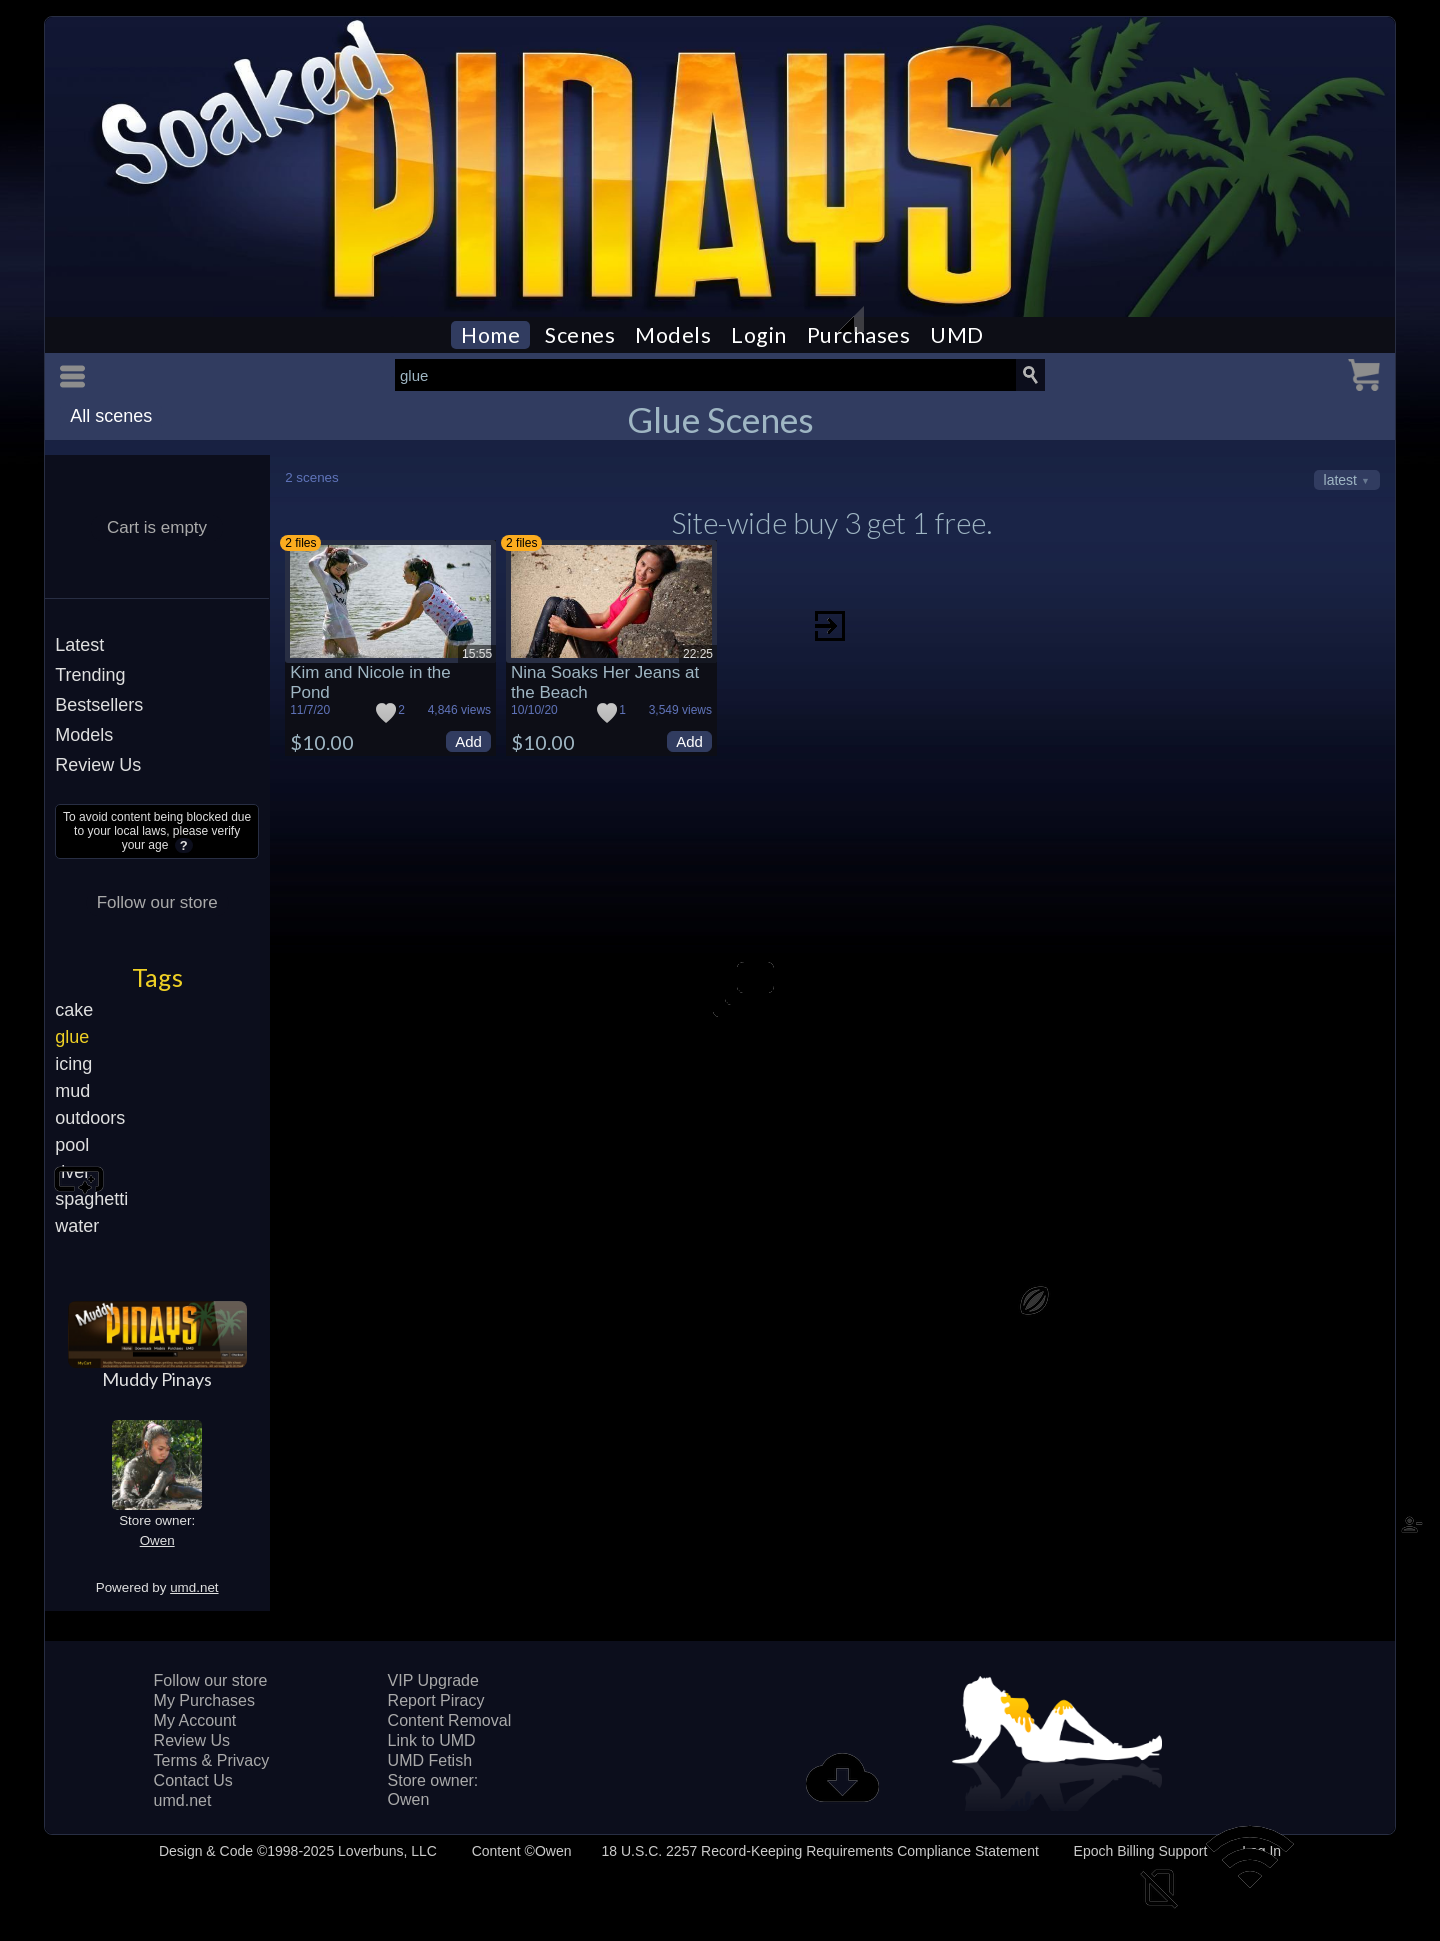  Describe the element at coordinates (743, 989) in the screenshot. I see `view dynamic or stacked content feed` at that location.